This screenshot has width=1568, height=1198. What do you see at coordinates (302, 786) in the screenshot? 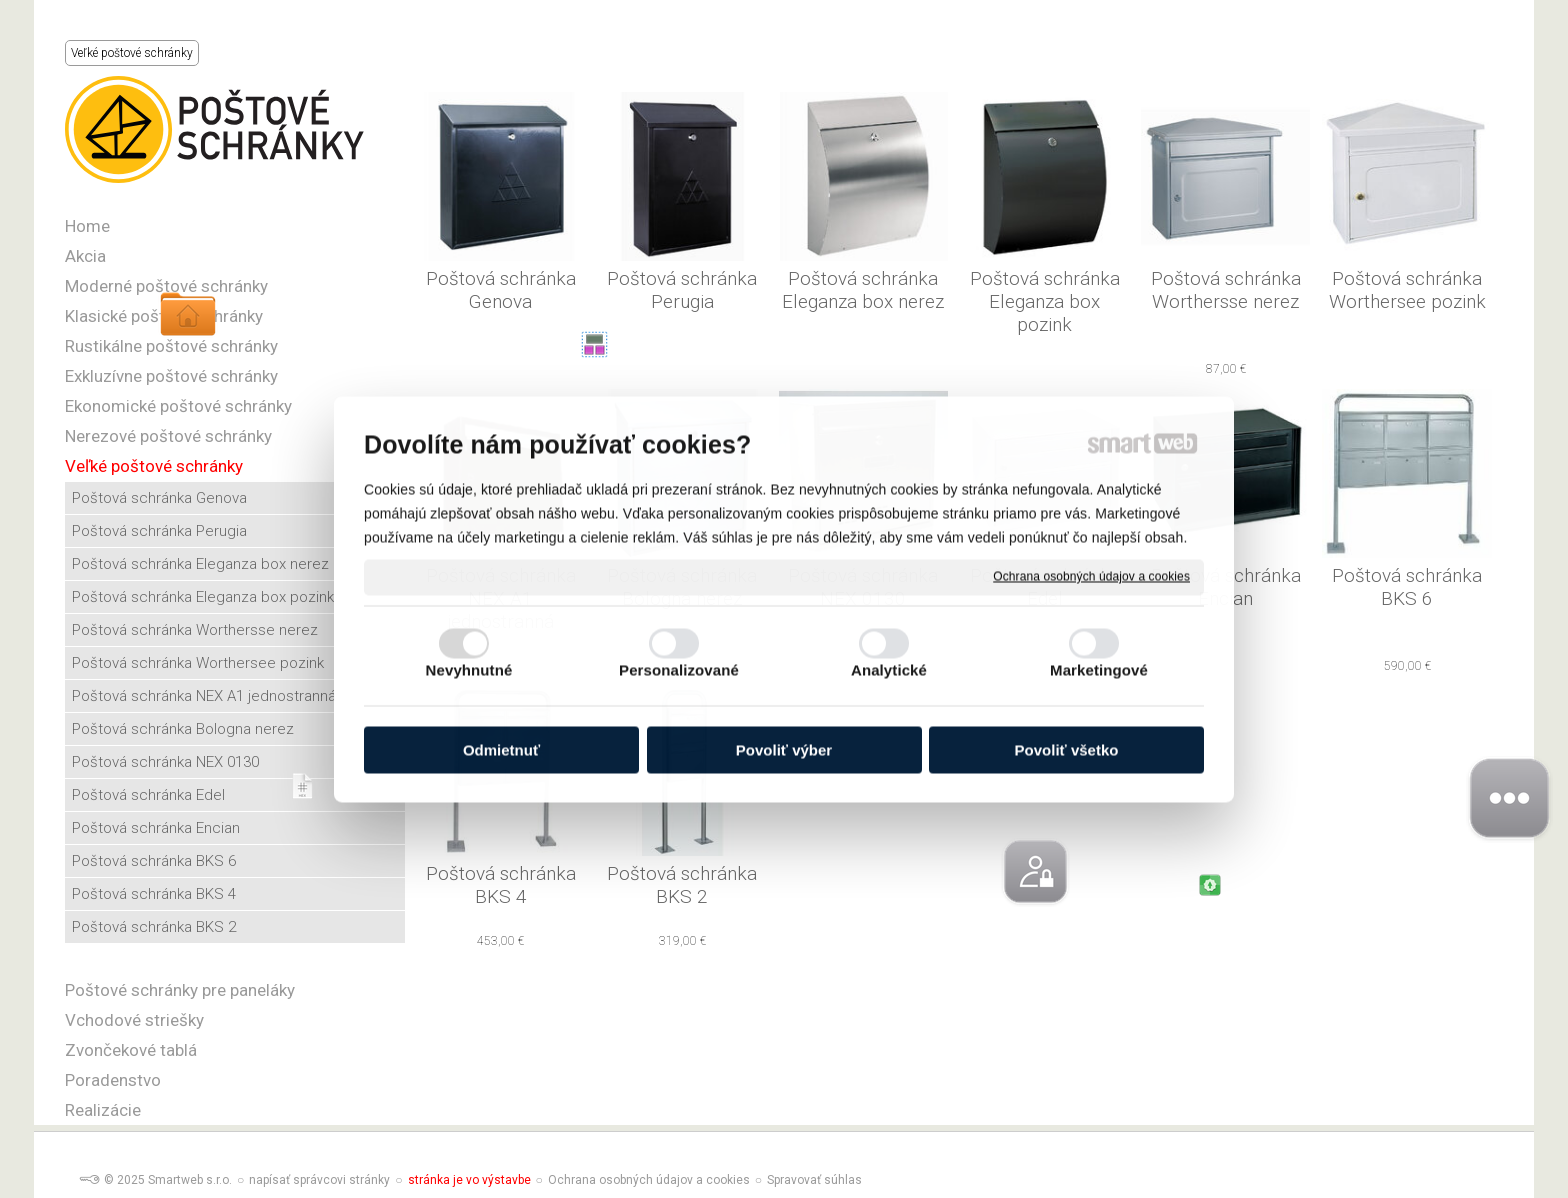
I see `open a hexadecimal data file` at bounding box center [302, 786].